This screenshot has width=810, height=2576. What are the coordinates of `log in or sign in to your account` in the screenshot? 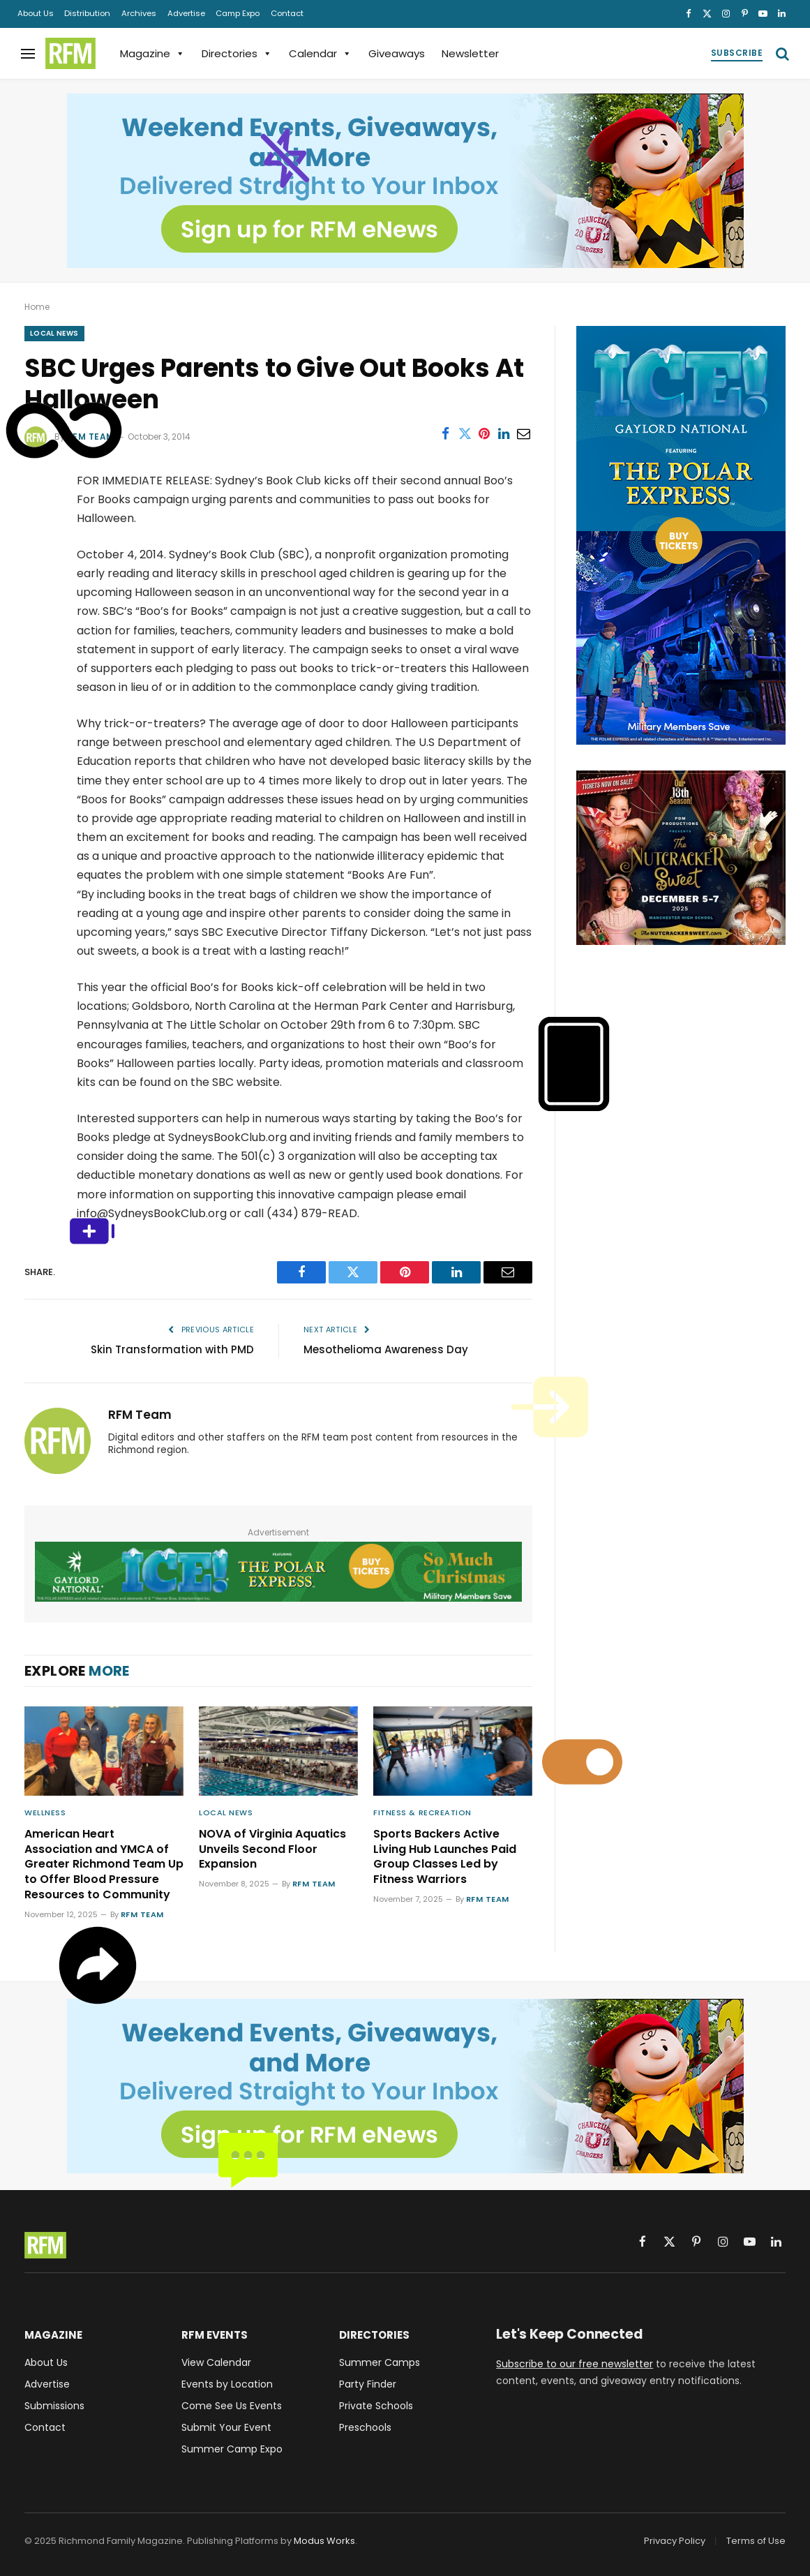 It's located at (550, 1407).